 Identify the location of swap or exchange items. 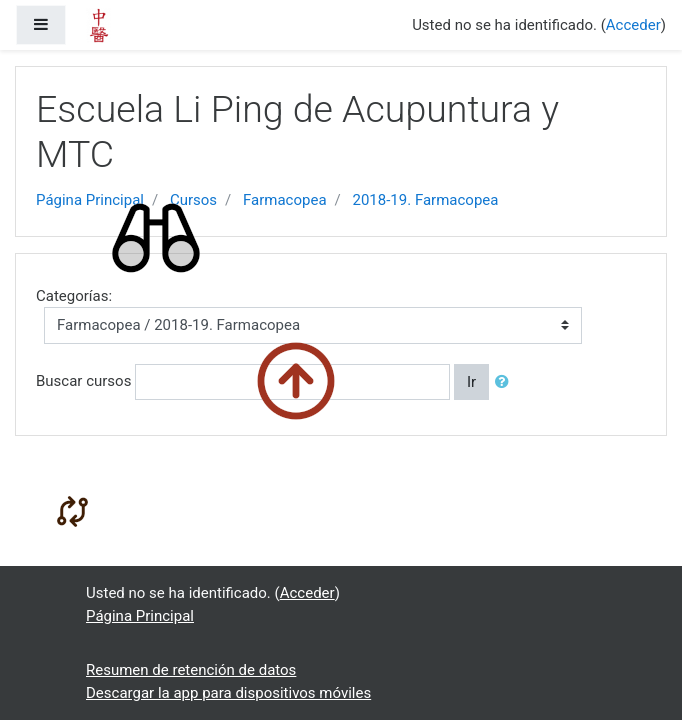
(72, 511).